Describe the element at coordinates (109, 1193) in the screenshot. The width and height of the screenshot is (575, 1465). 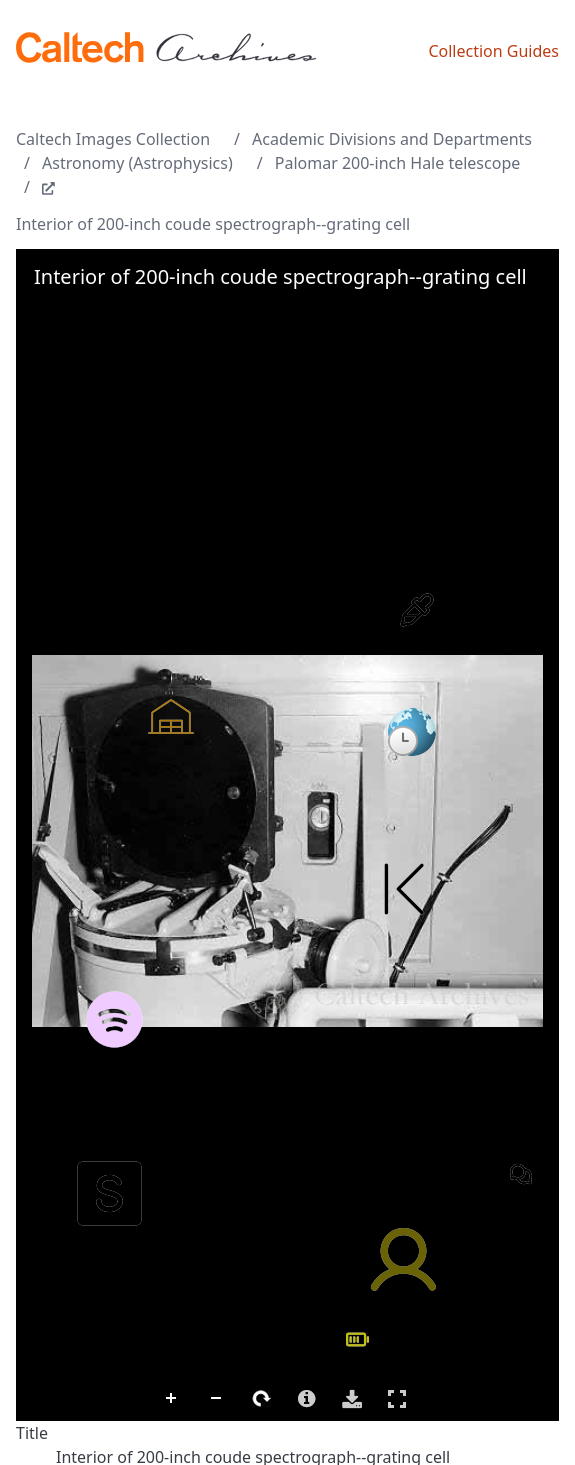
I see `stripe payment integration` at that location.